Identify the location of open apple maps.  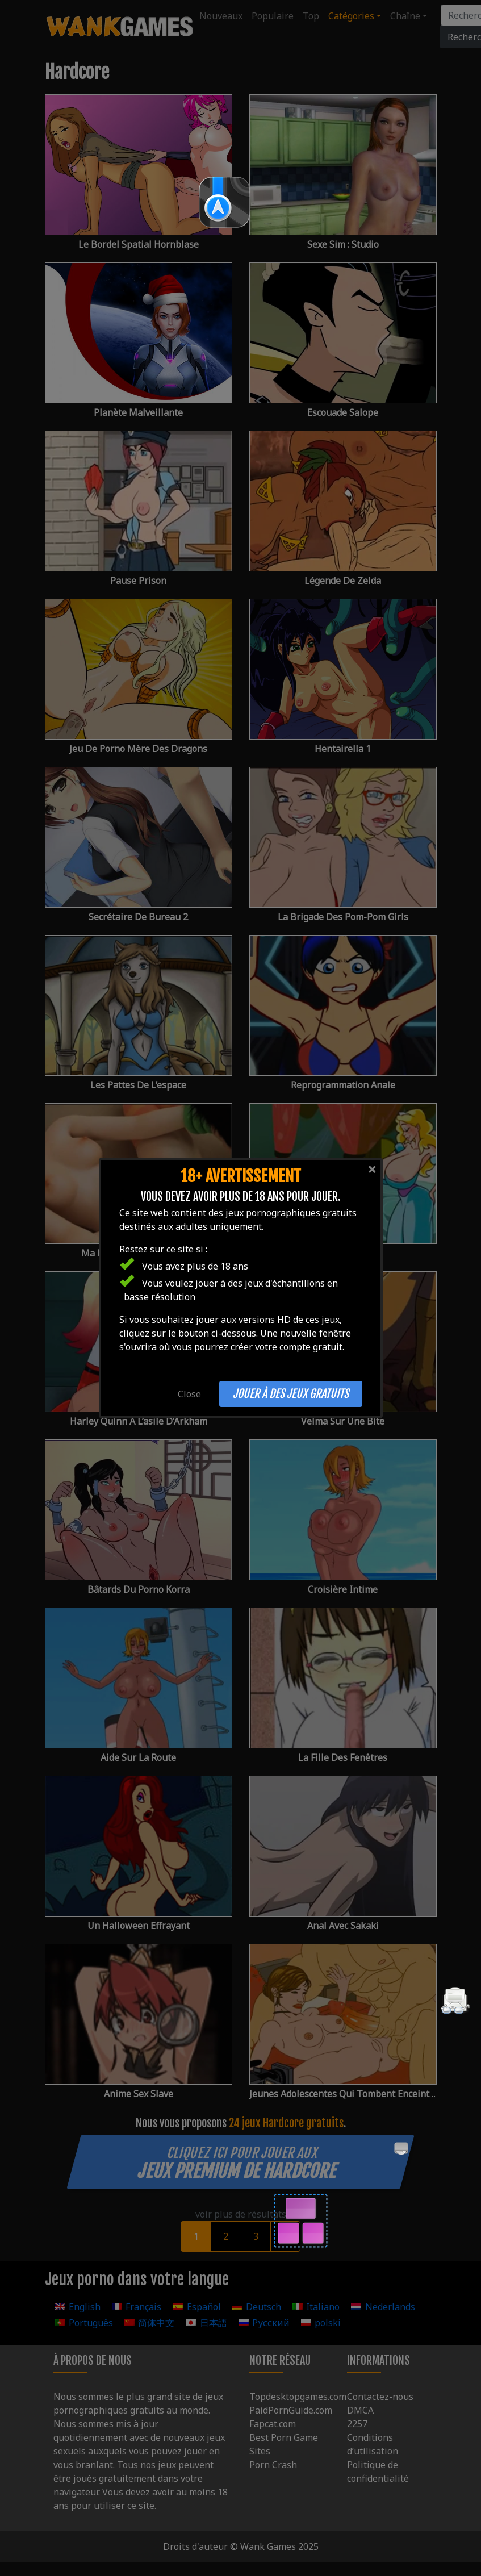
(224, 202).